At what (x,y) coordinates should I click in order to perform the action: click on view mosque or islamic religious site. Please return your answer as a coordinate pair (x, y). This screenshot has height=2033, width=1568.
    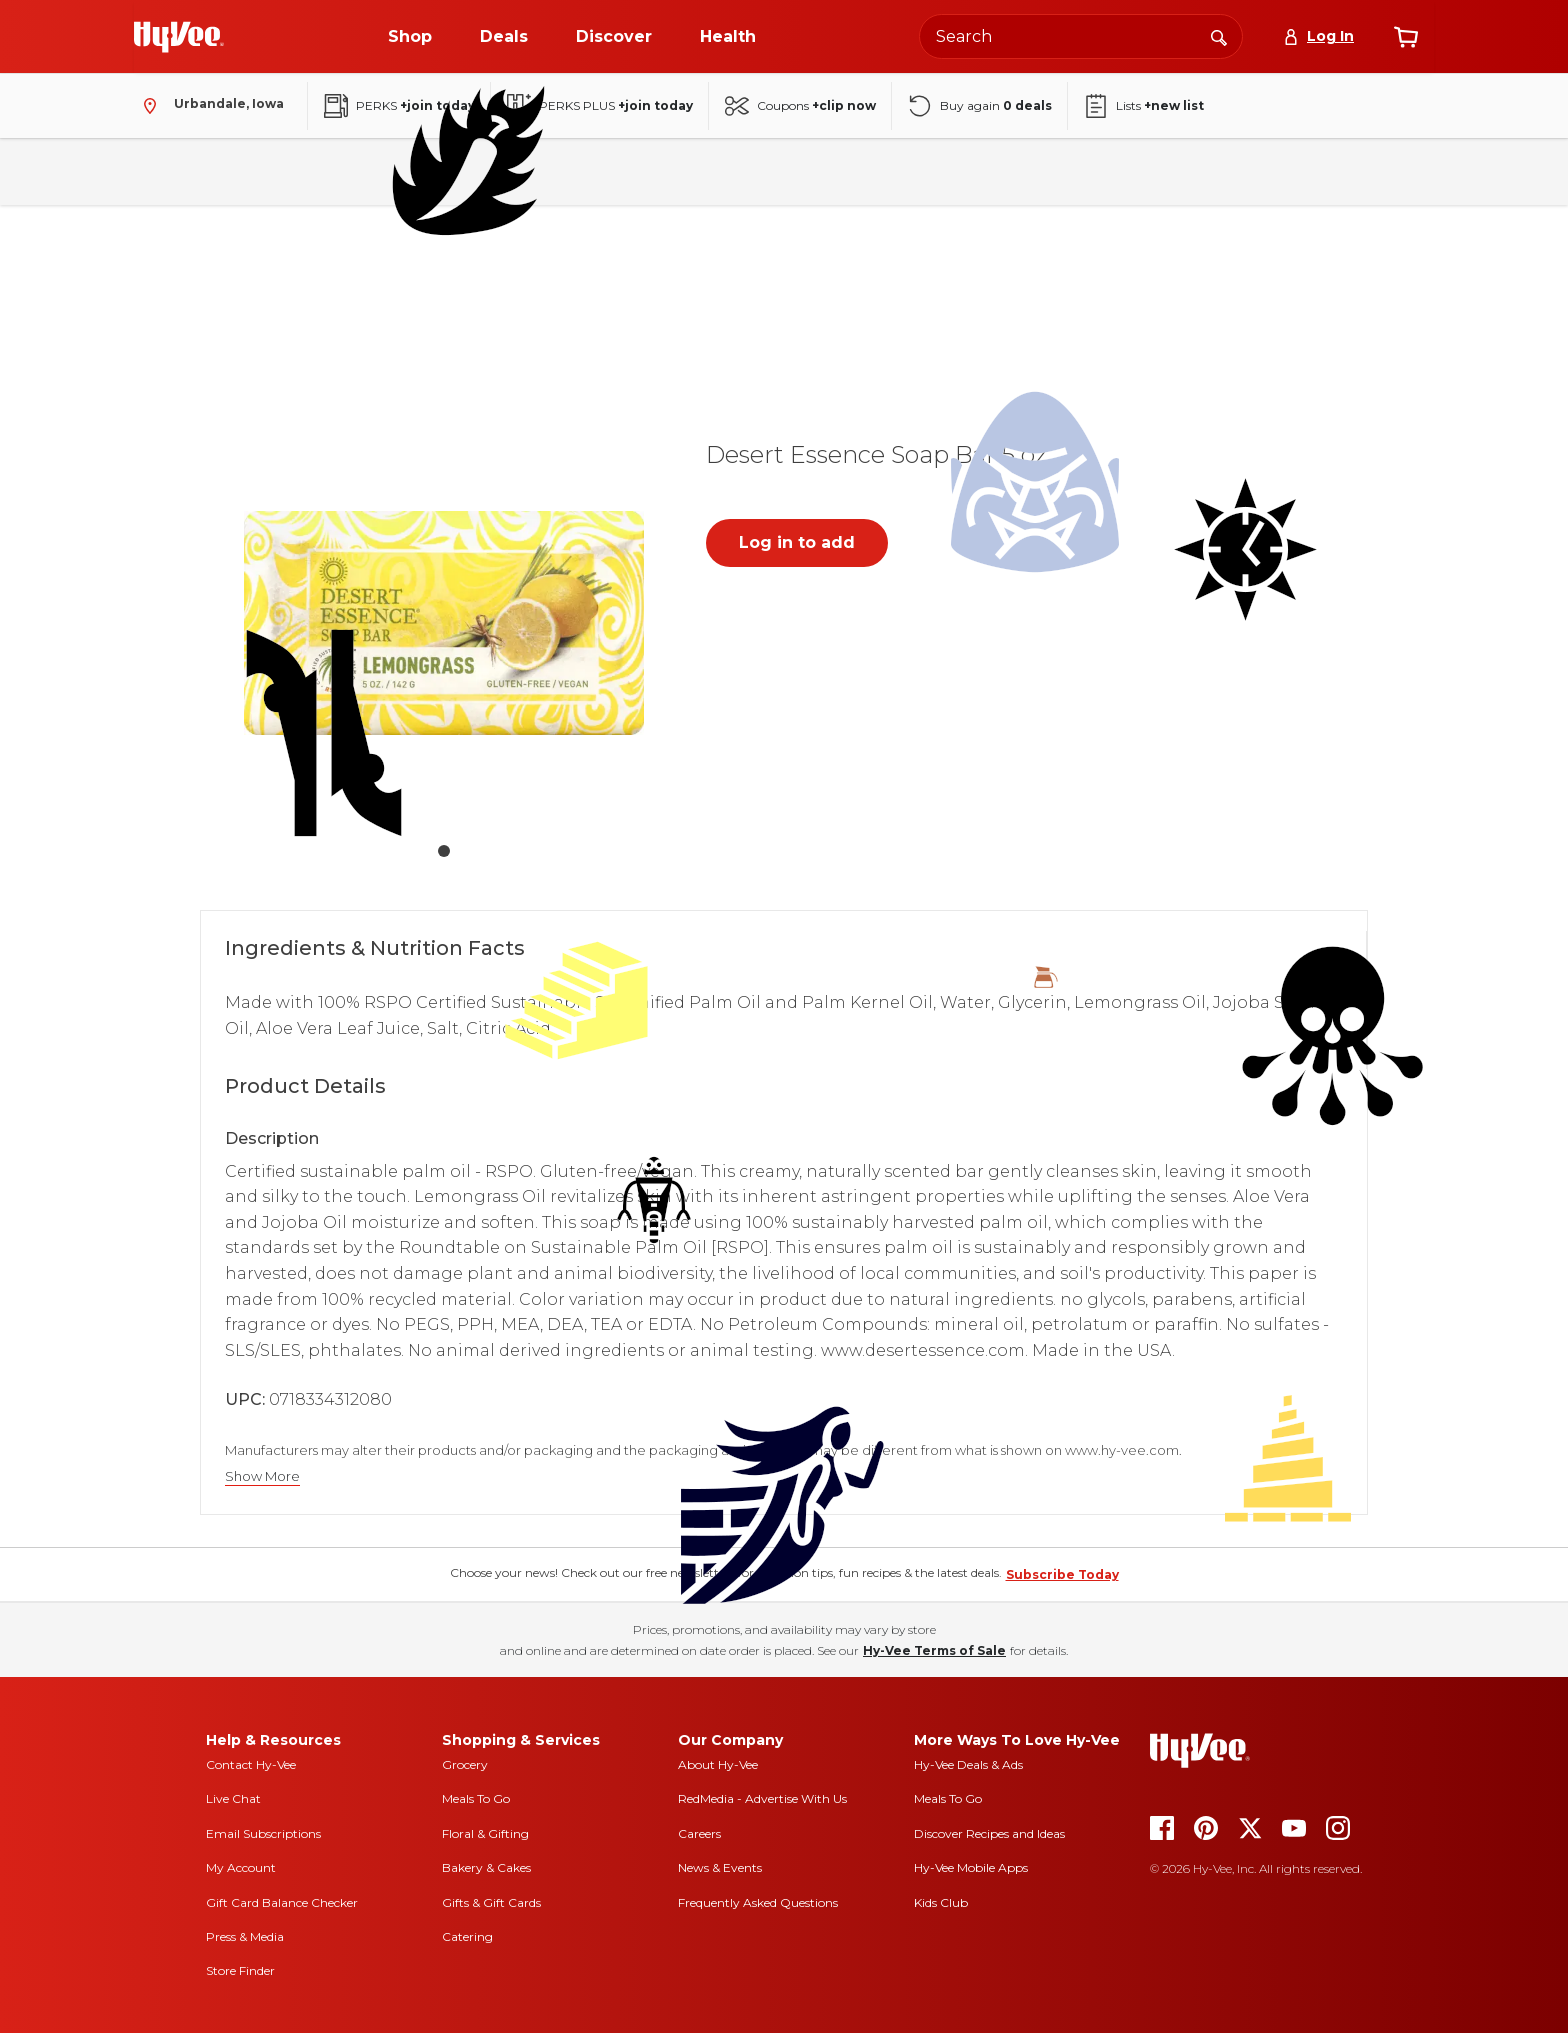
    Looking at the image, I should click on (1288, 1454).